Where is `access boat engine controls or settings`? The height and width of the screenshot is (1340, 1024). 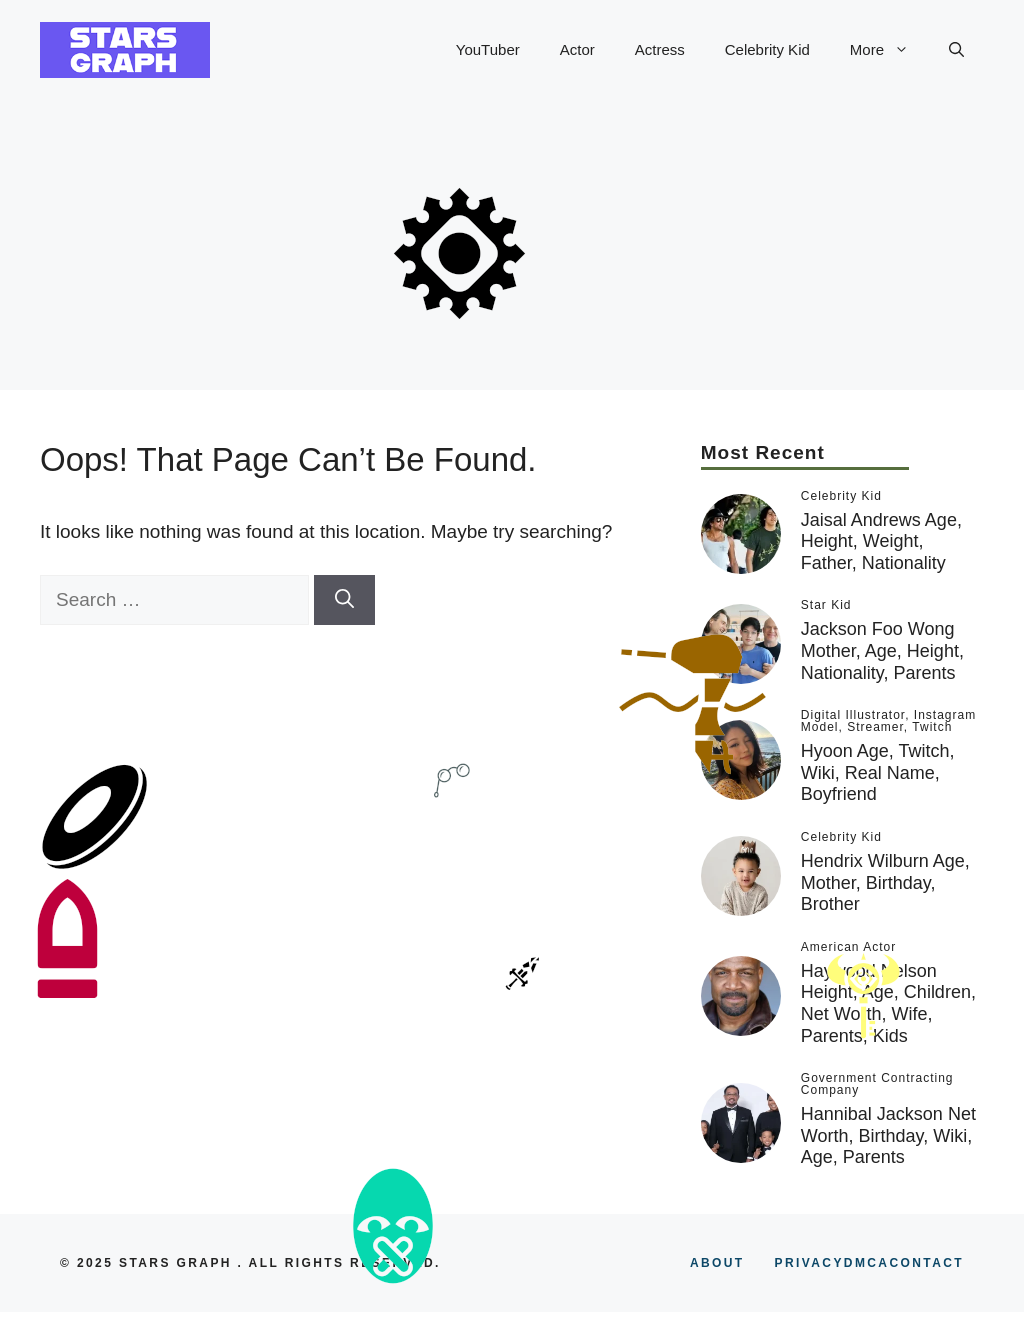 access boat engine controls or settings is located at coordinates (692, 704).